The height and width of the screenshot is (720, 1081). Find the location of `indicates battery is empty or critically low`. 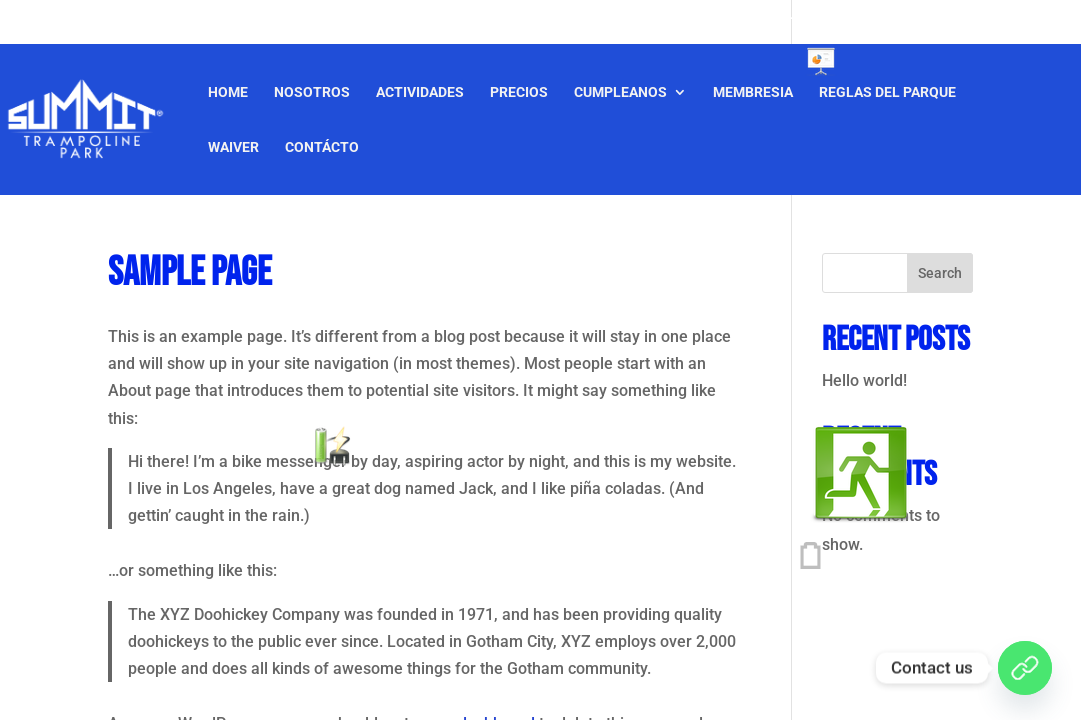

indicates battery is empty or critically low is located at coordinates (810, 555).